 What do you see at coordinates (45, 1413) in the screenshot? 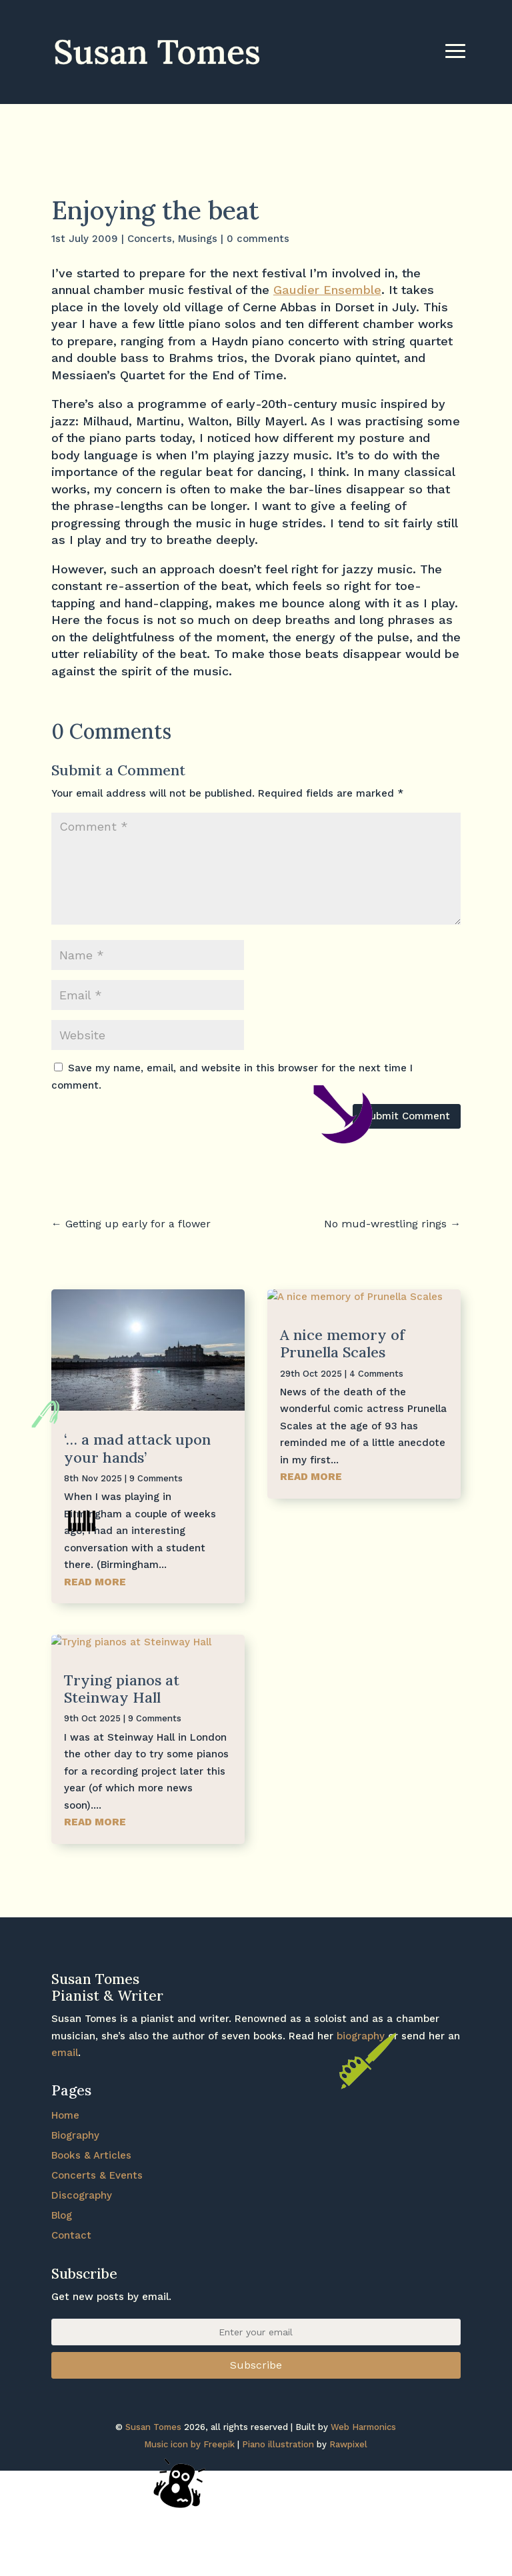
I see `crowbar tool item in a game inventory` at bounding box center [45, 1413].